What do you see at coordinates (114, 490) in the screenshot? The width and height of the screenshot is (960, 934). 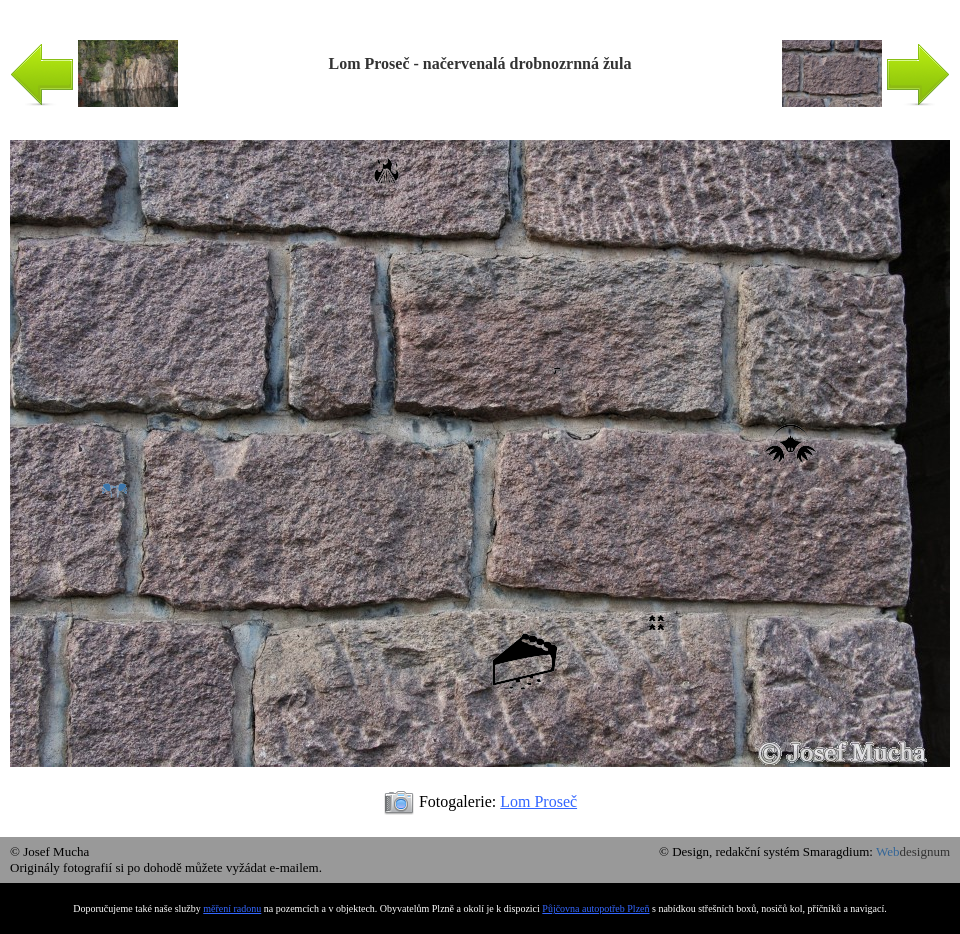 I see `equip shoulder armor to your character` at bounding box center [114, 490].